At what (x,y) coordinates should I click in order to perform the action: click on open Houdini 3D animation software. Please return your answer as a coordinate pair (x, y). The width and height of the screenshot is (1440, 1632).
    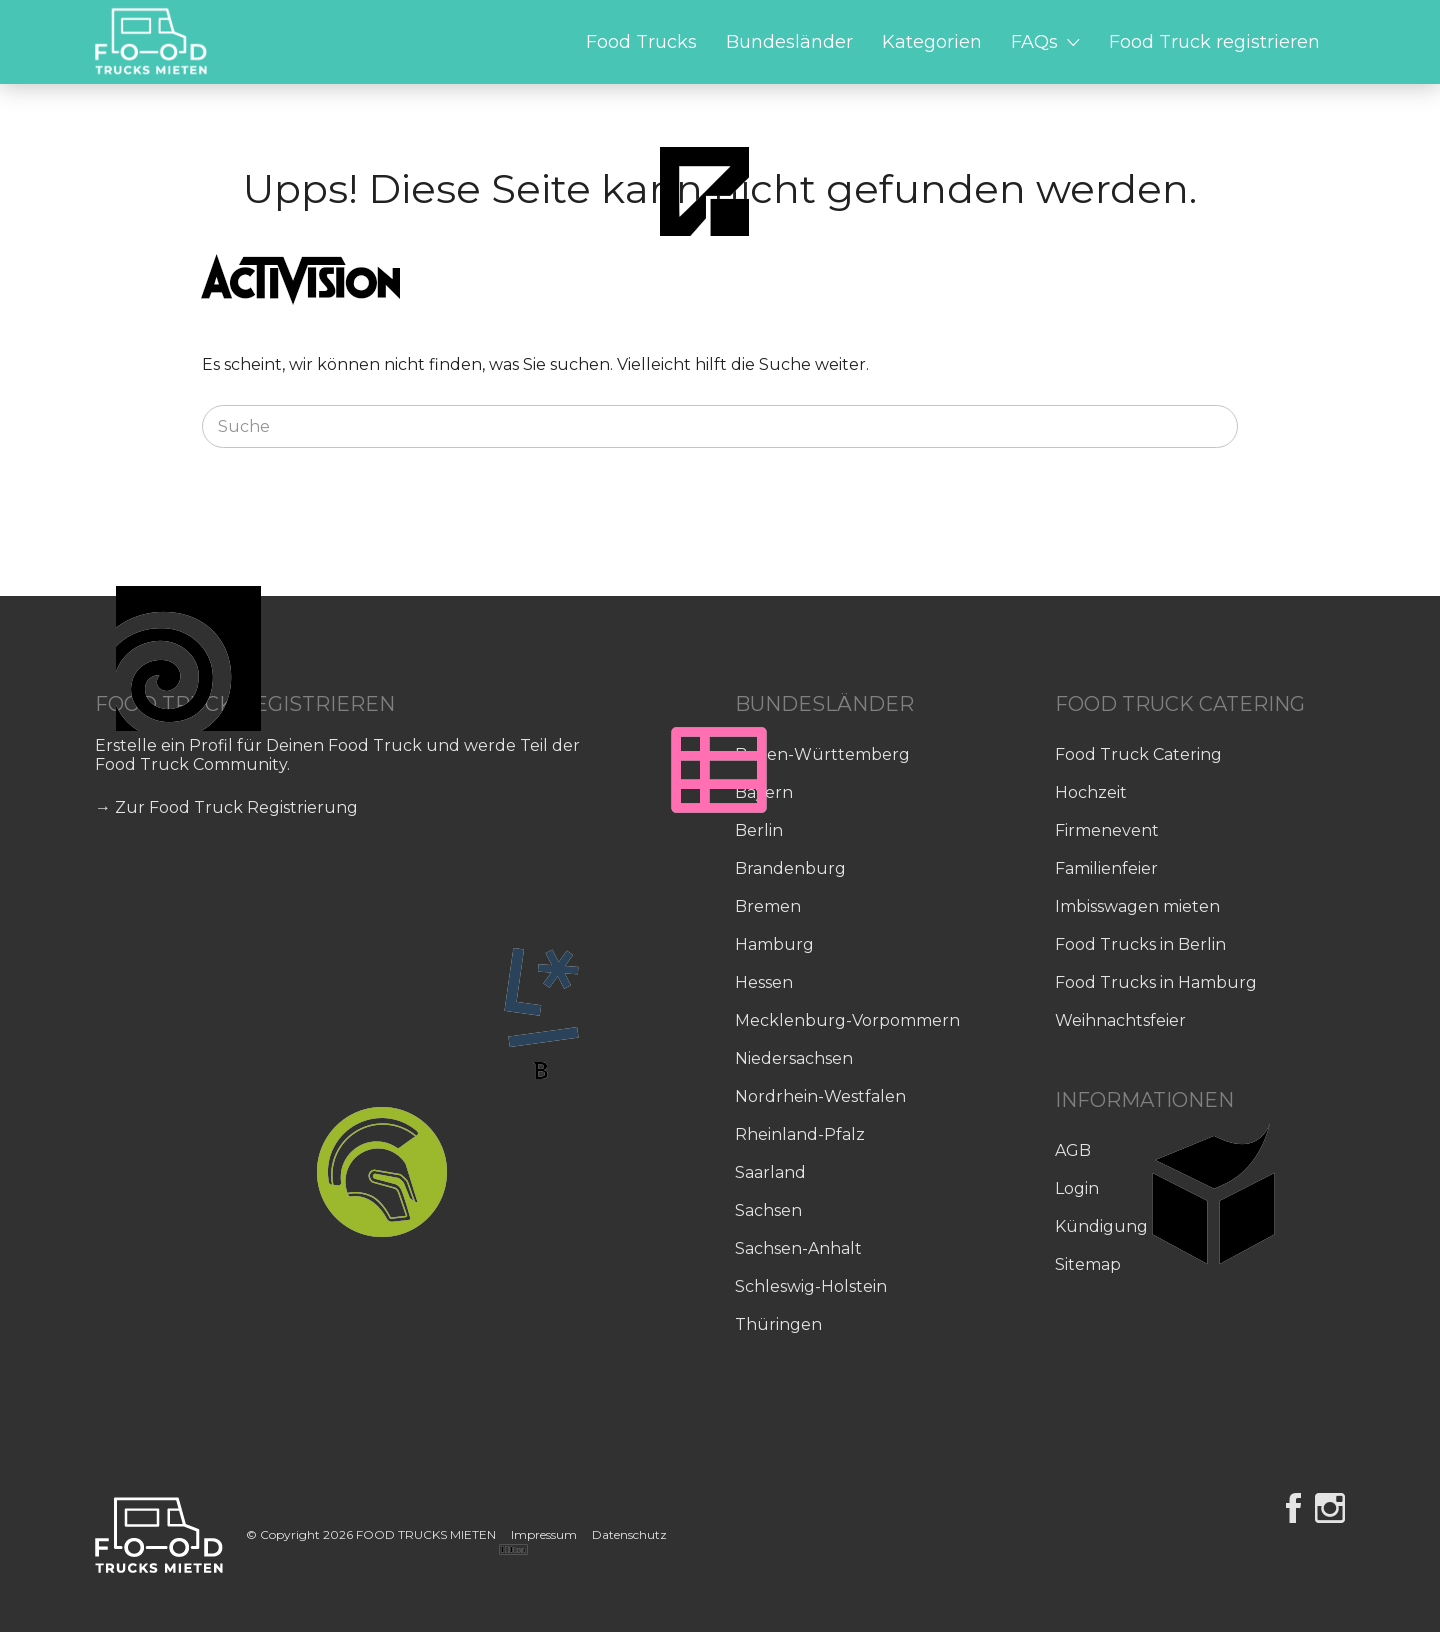
    Looking at the image, I should click on (188, 658).